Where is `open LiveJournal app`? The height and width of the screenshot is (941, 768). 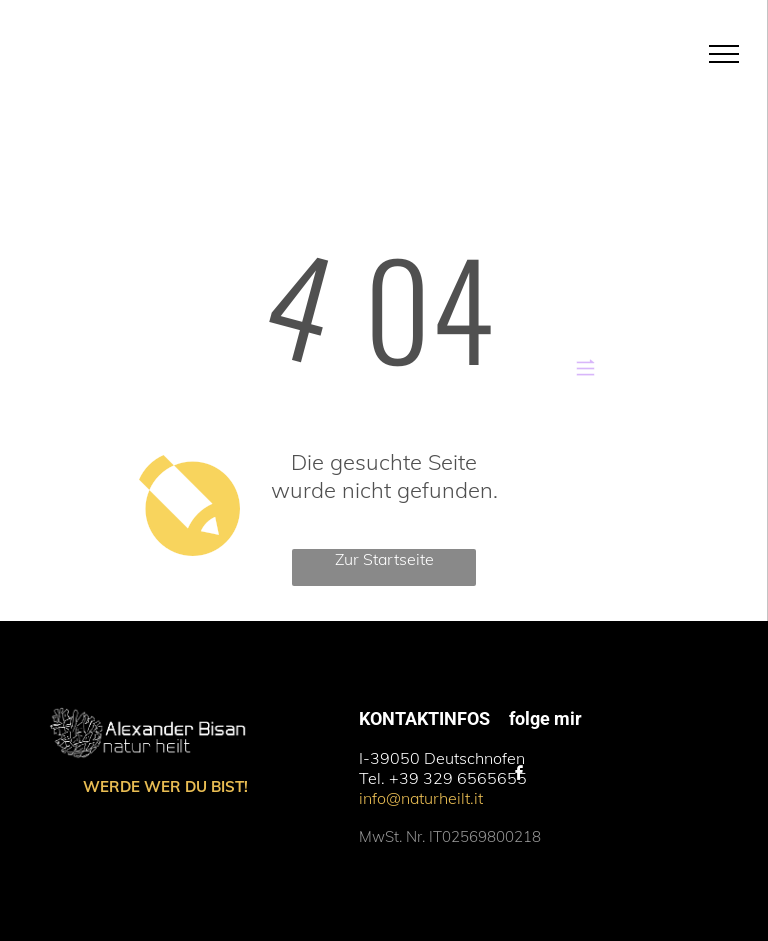
open LiveJournal app is located at coordinates (189, 505).